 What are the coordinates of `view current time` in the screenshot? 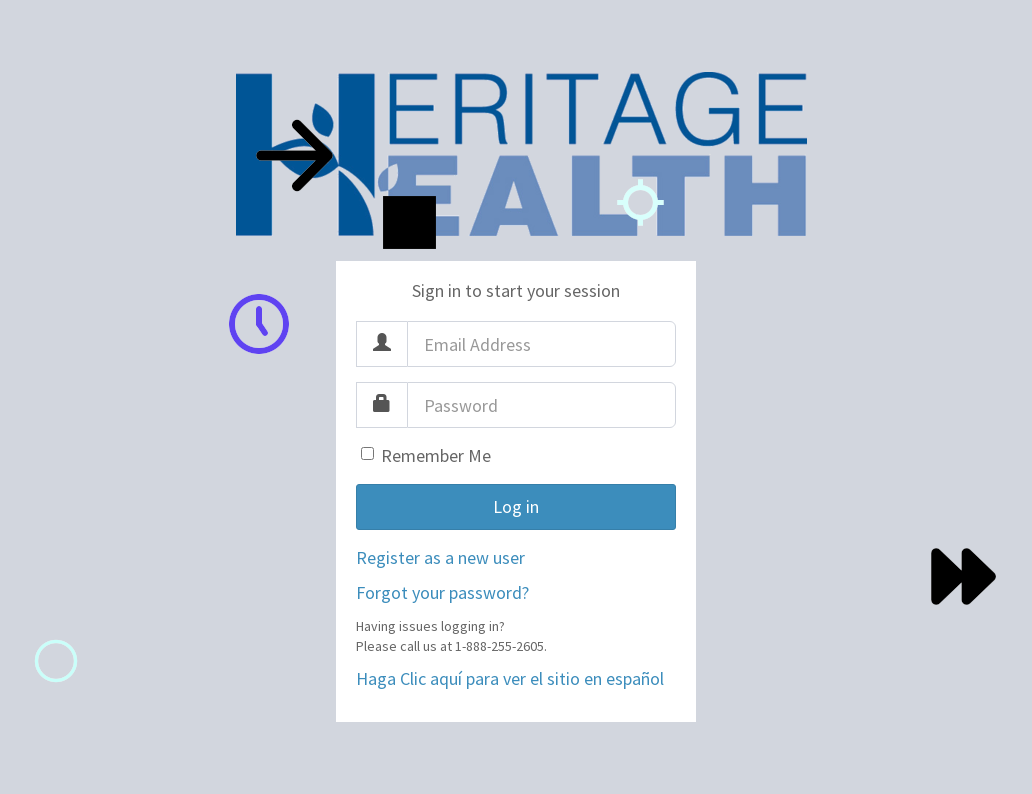 It's located at (259, 324).